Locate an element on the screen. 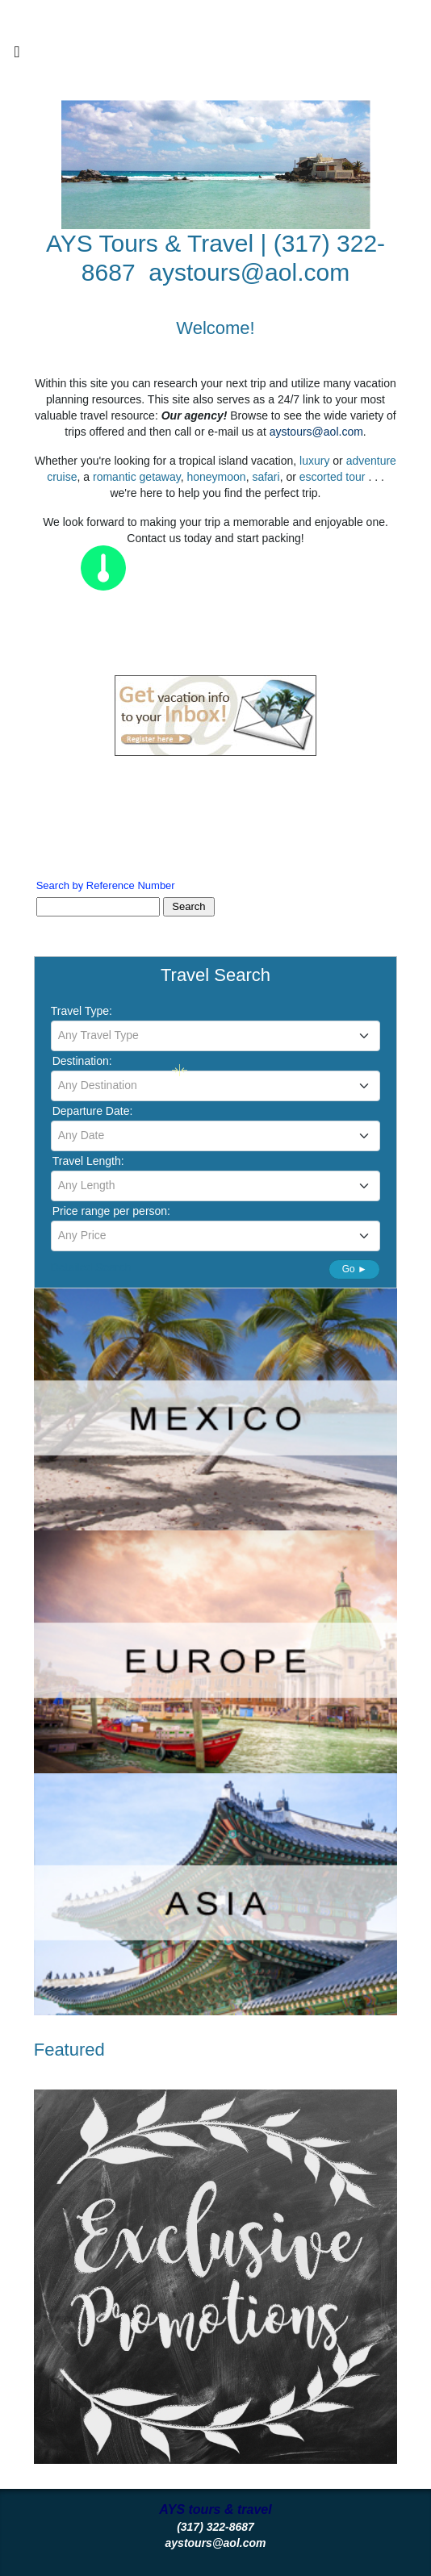  view current speed or performance metrics is located at coordinates (103, 568).